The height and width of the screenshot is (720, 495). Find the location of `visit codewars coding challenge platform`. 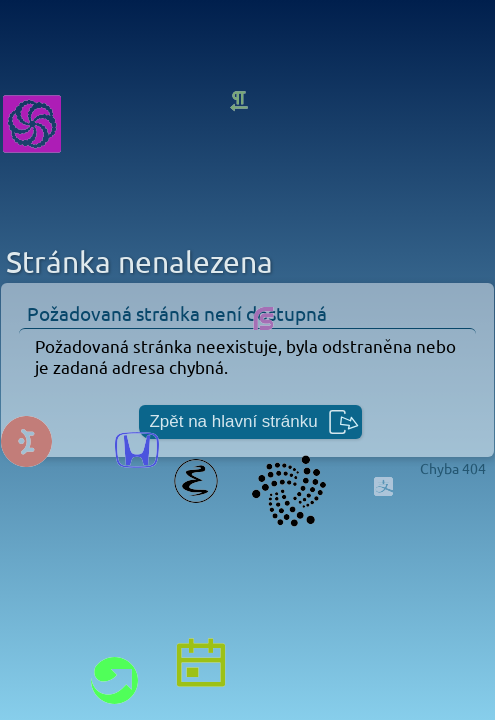

visit codewars coding challenge platform is located at coordinates (32, 124).